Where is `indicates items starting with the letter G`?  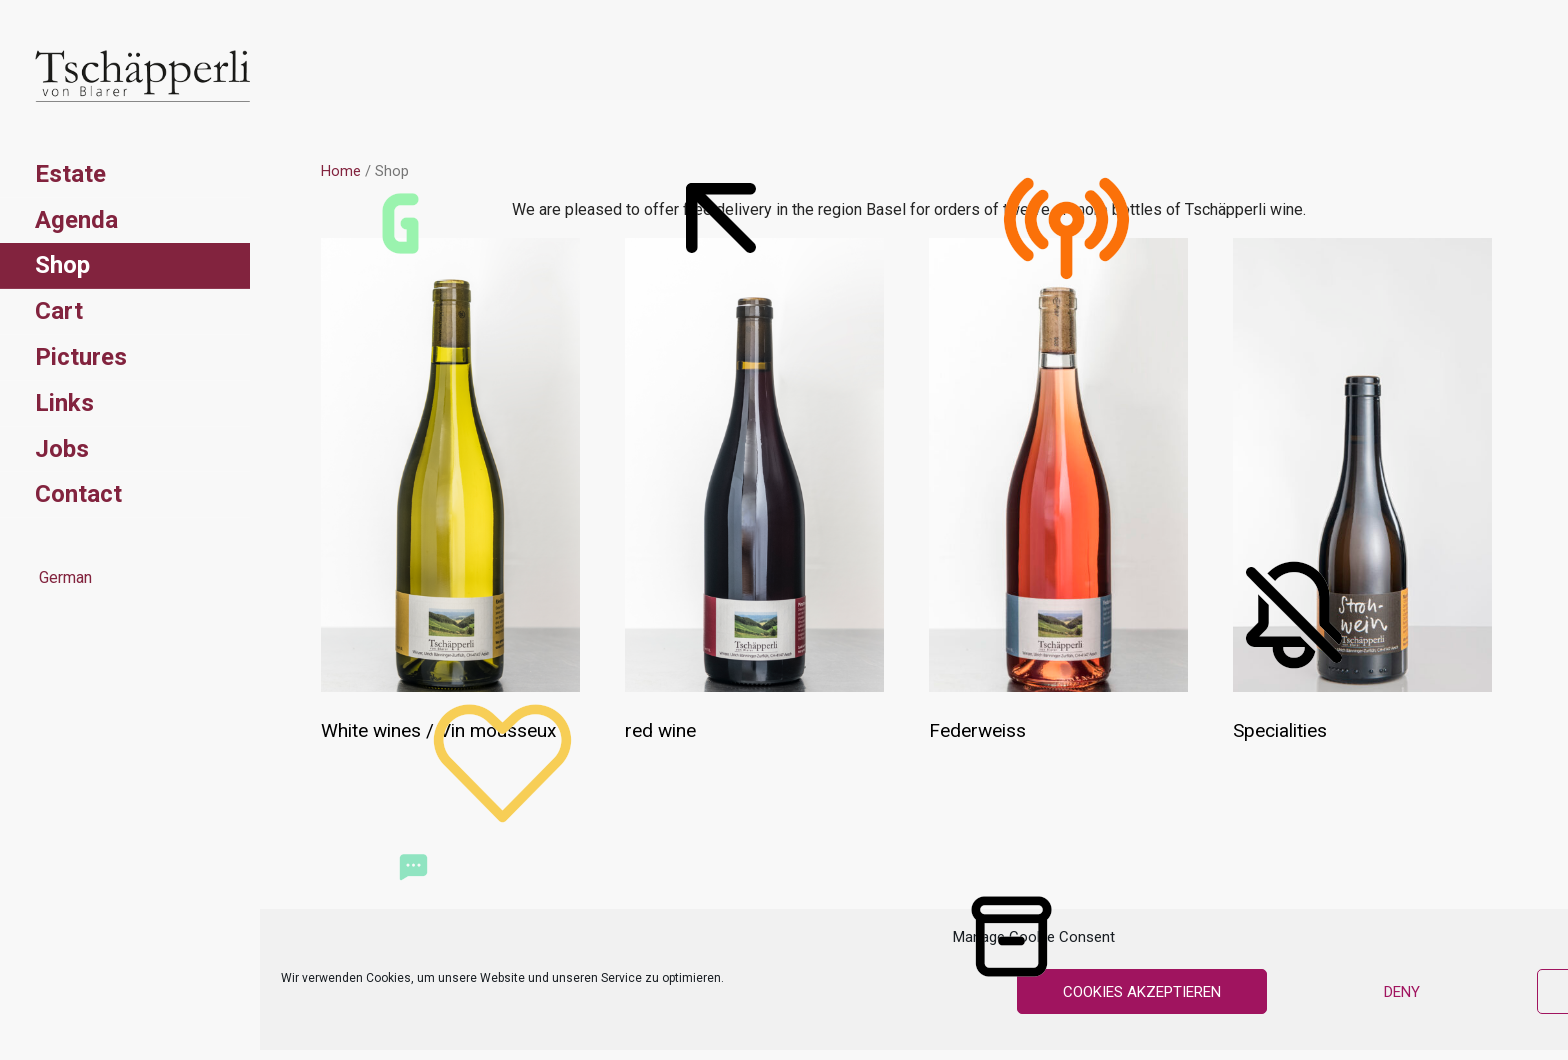 indicates items starting with the letter G is located at coordinates (400, 223).